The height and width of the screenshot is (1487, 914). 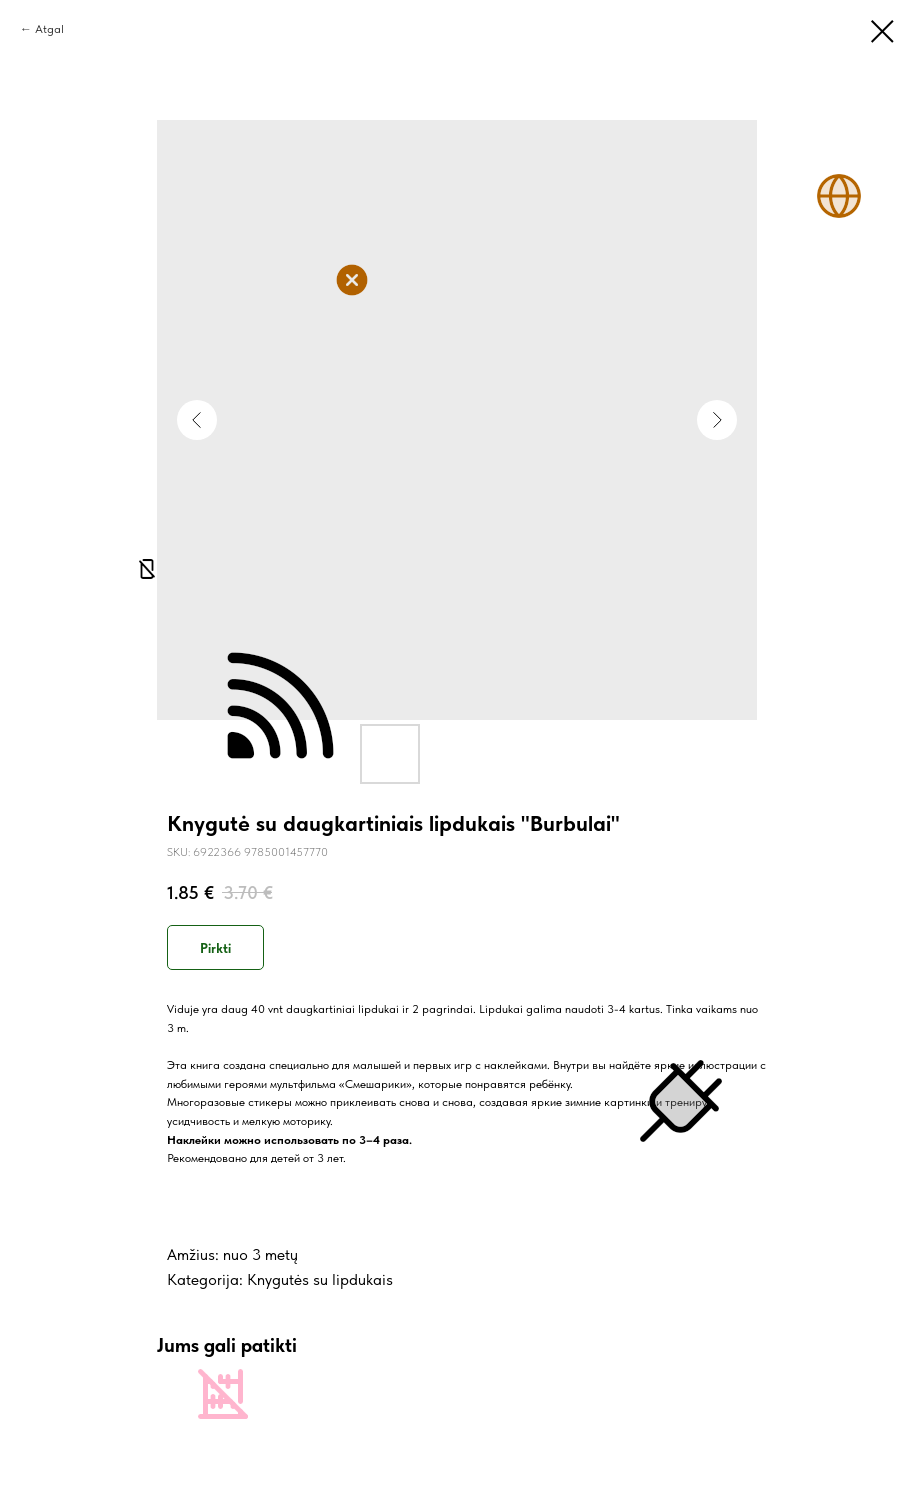 I want to click on connect to a power source, so click(x=679, y=1102).